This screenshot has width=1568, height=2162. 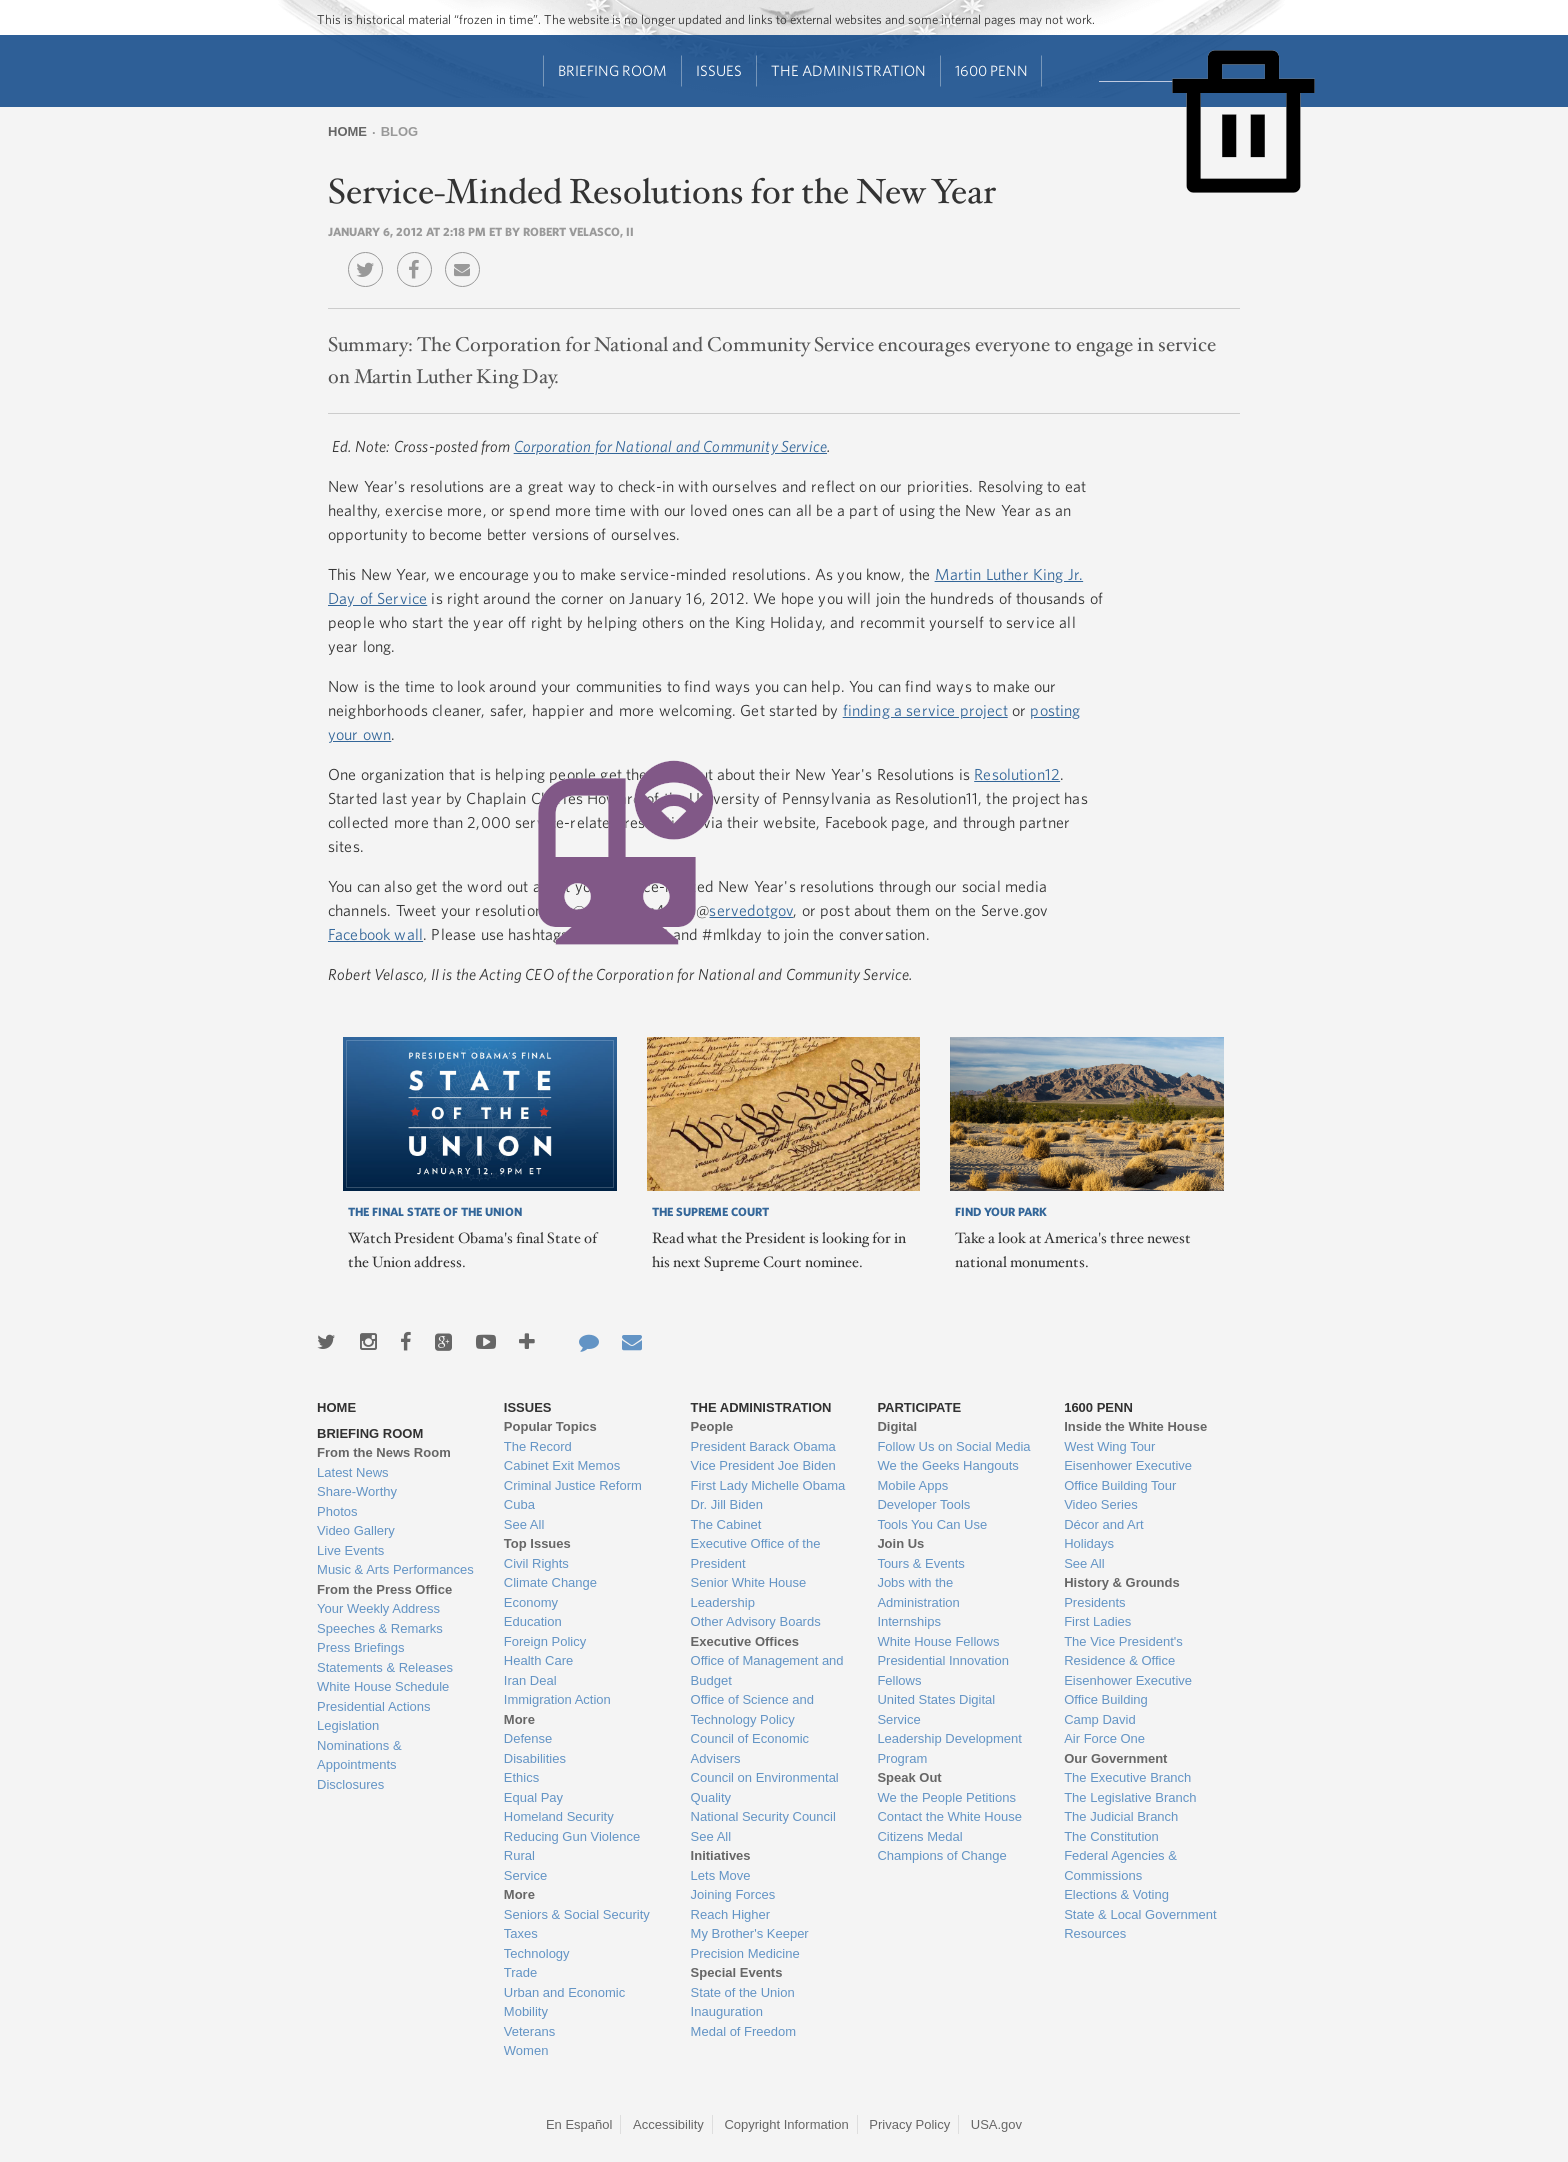 I want to click on delete selected item, so click(x=1243, y=121).